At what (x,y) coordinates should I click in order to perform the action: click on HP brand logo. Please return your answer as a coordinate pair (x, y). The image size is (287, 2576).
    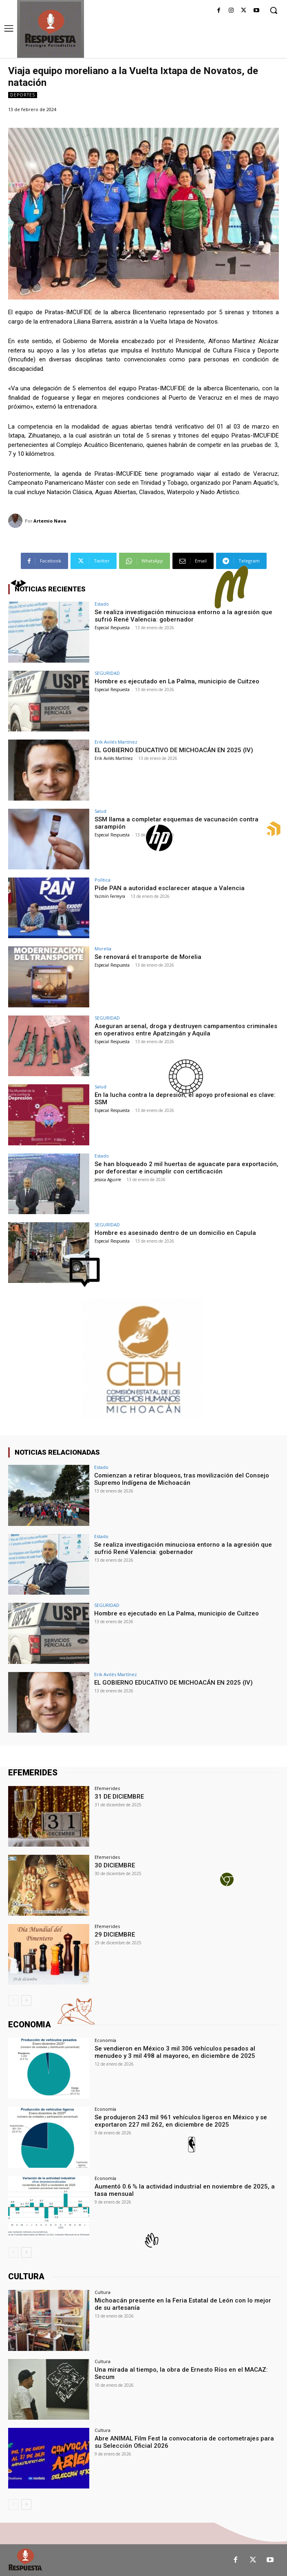
    Looking at the image, I should click on (159, 838).